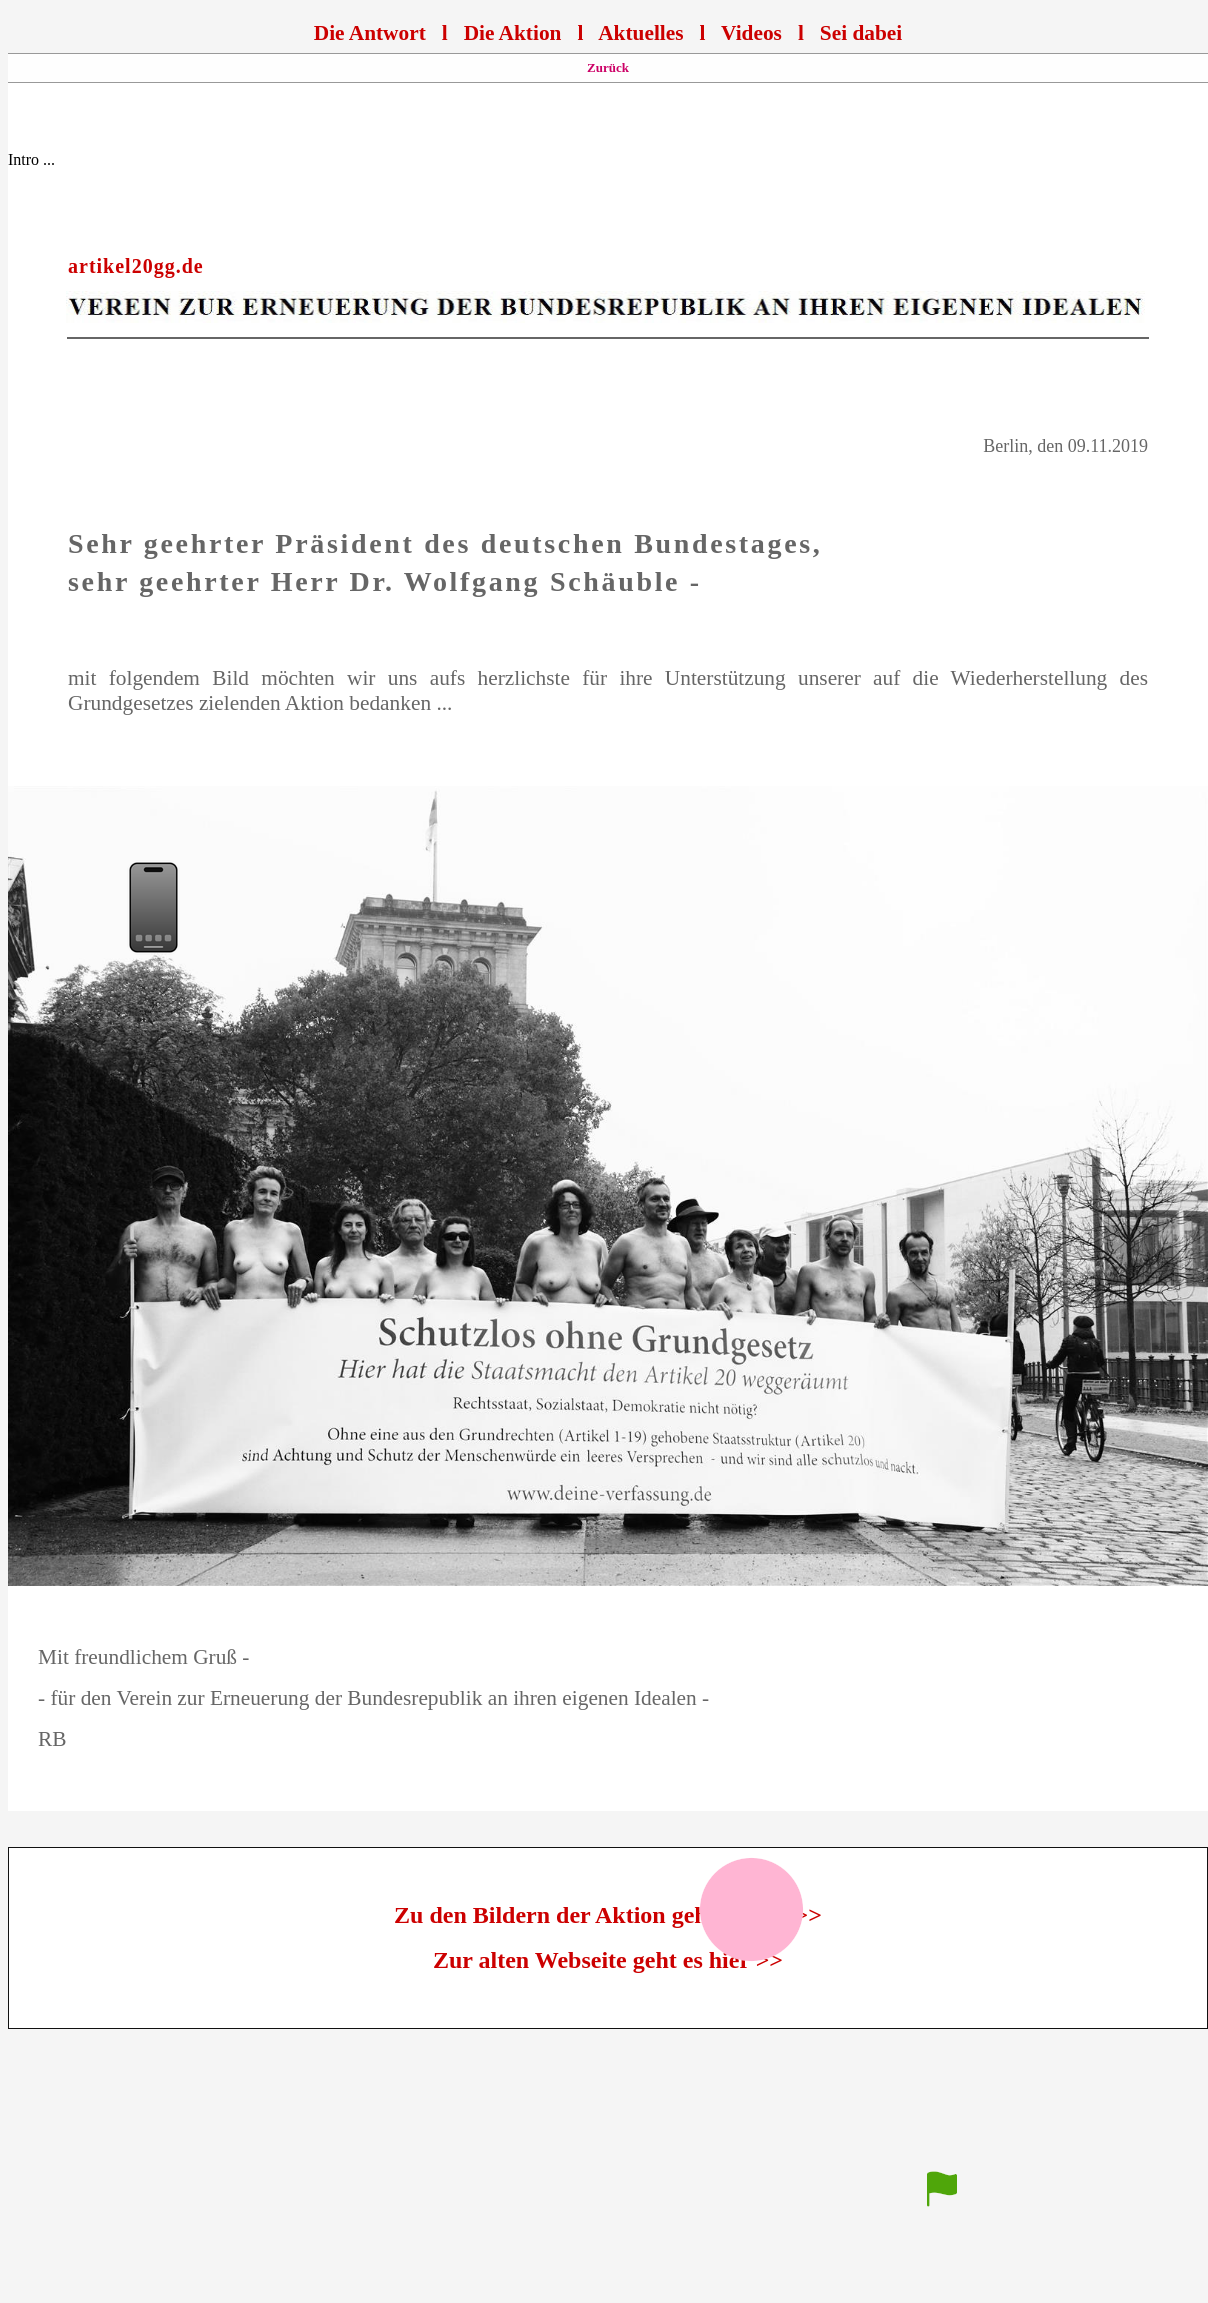 Image resolution: width=1208 pixels, height=2303 pixels. What do you see at coordinates (942, 2189) in the screenshot?
I see `flag or report content` at bounding box center [942, 2189].